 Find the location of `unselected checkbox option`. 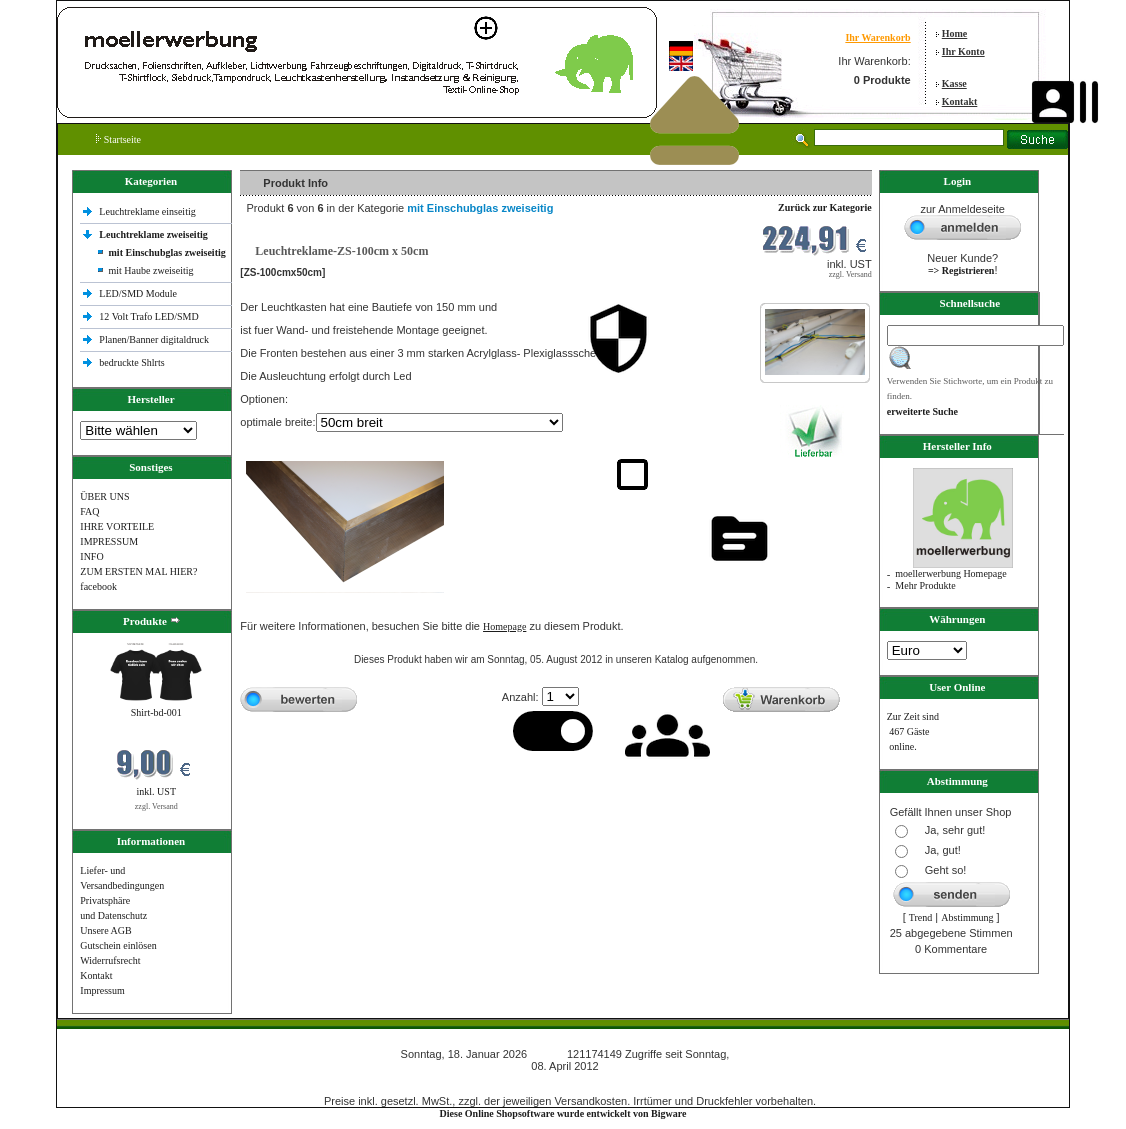

unselected checkbox option is located at coordinates (632, 474).